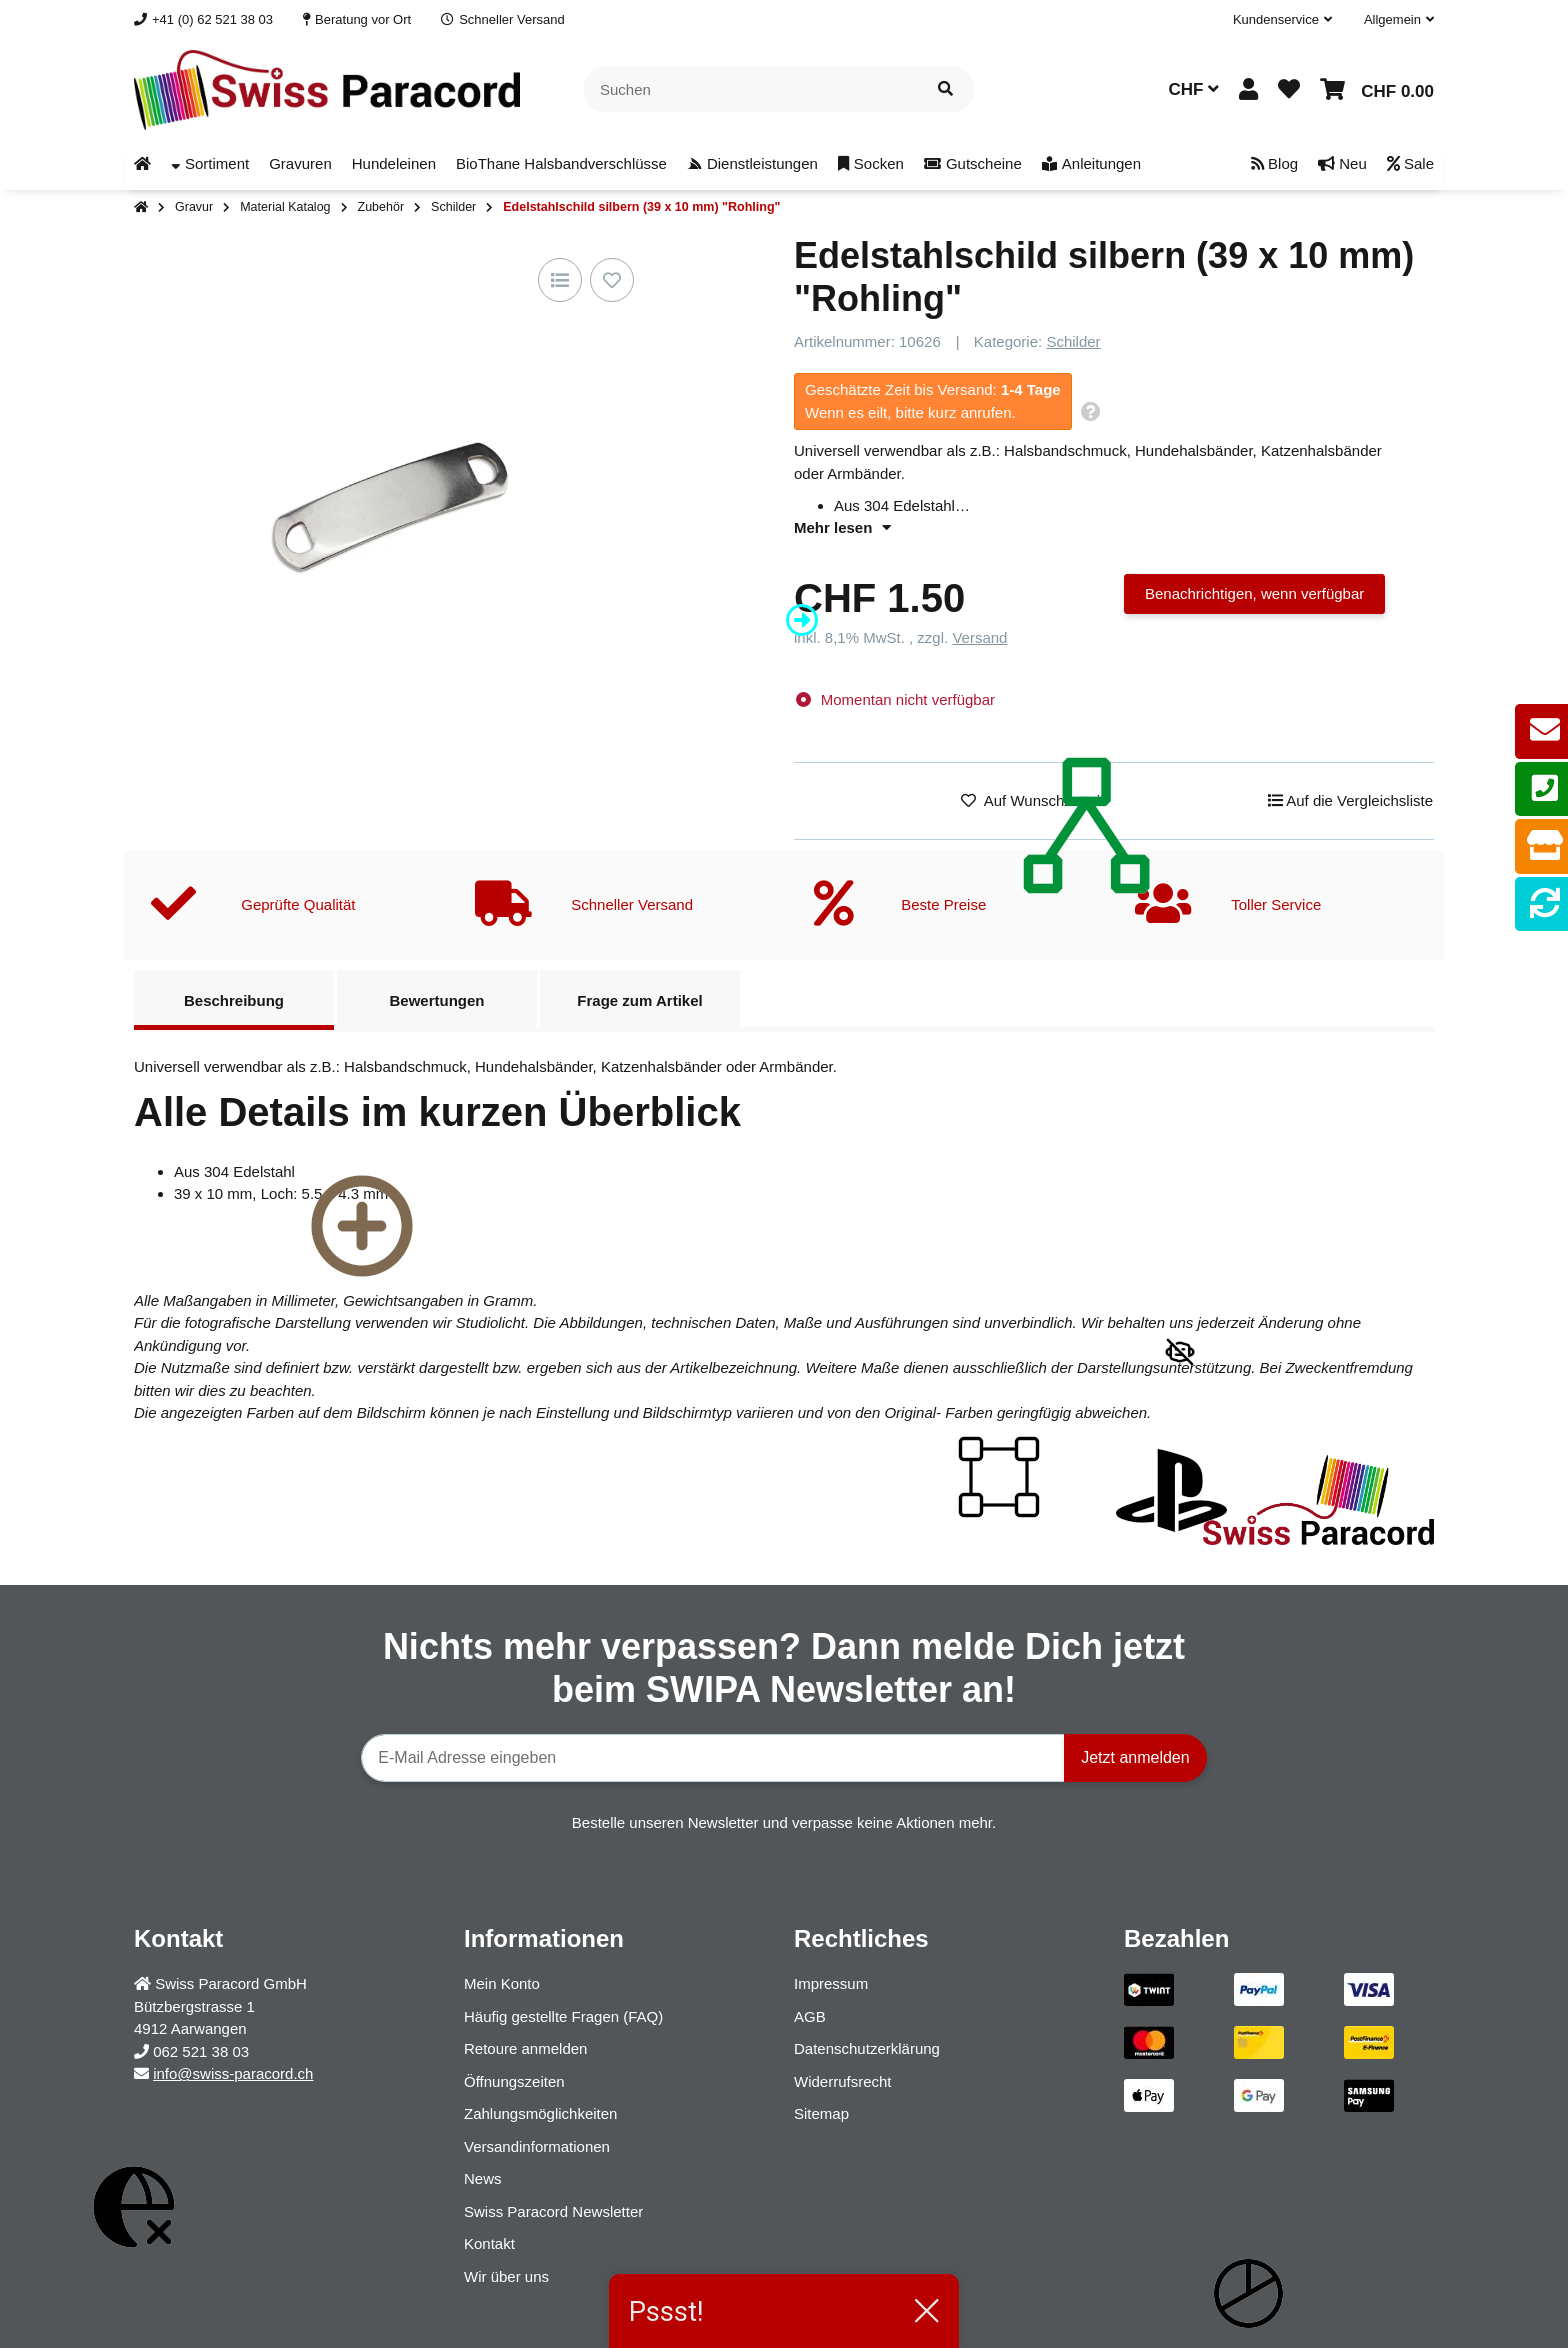 The width and height of the screenshot is (1568, 2348). Describe the element at coordinates (1248, 2293) in the screenshot. I see `view analytics or statistics breakdown` at that location.